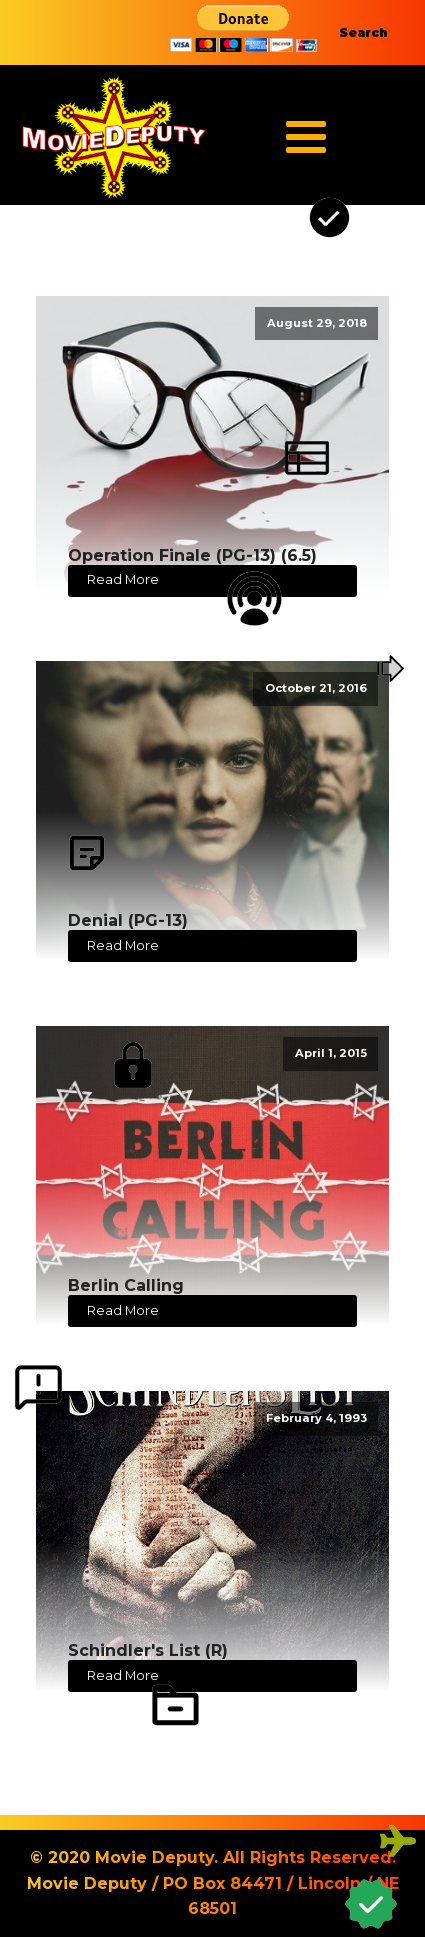 The width and height of the screenshot is (425, 1937). I want to click on message contains a warning or alert, so click(38, 1386).